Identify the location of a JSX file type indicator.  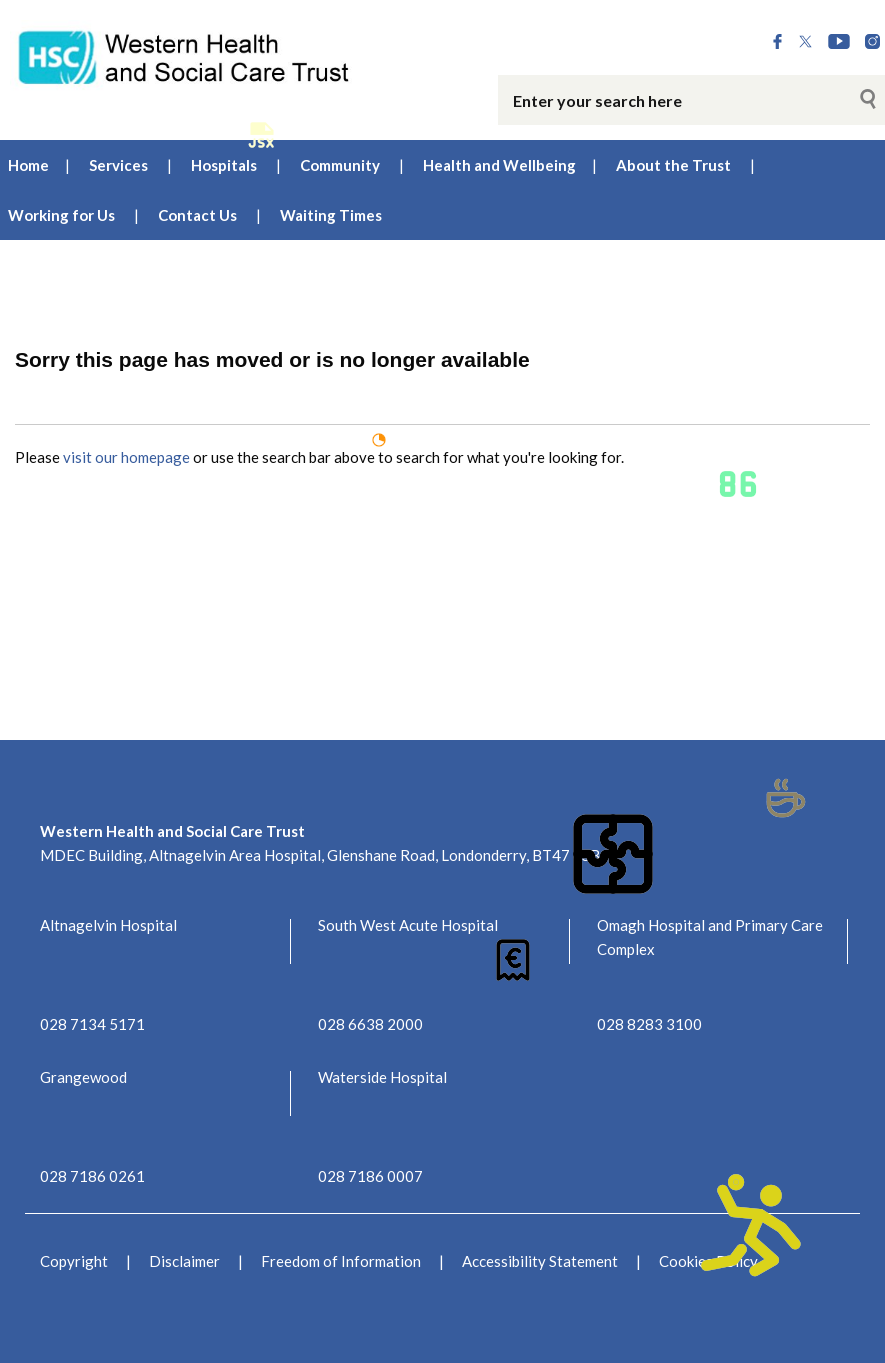
(262, 136).